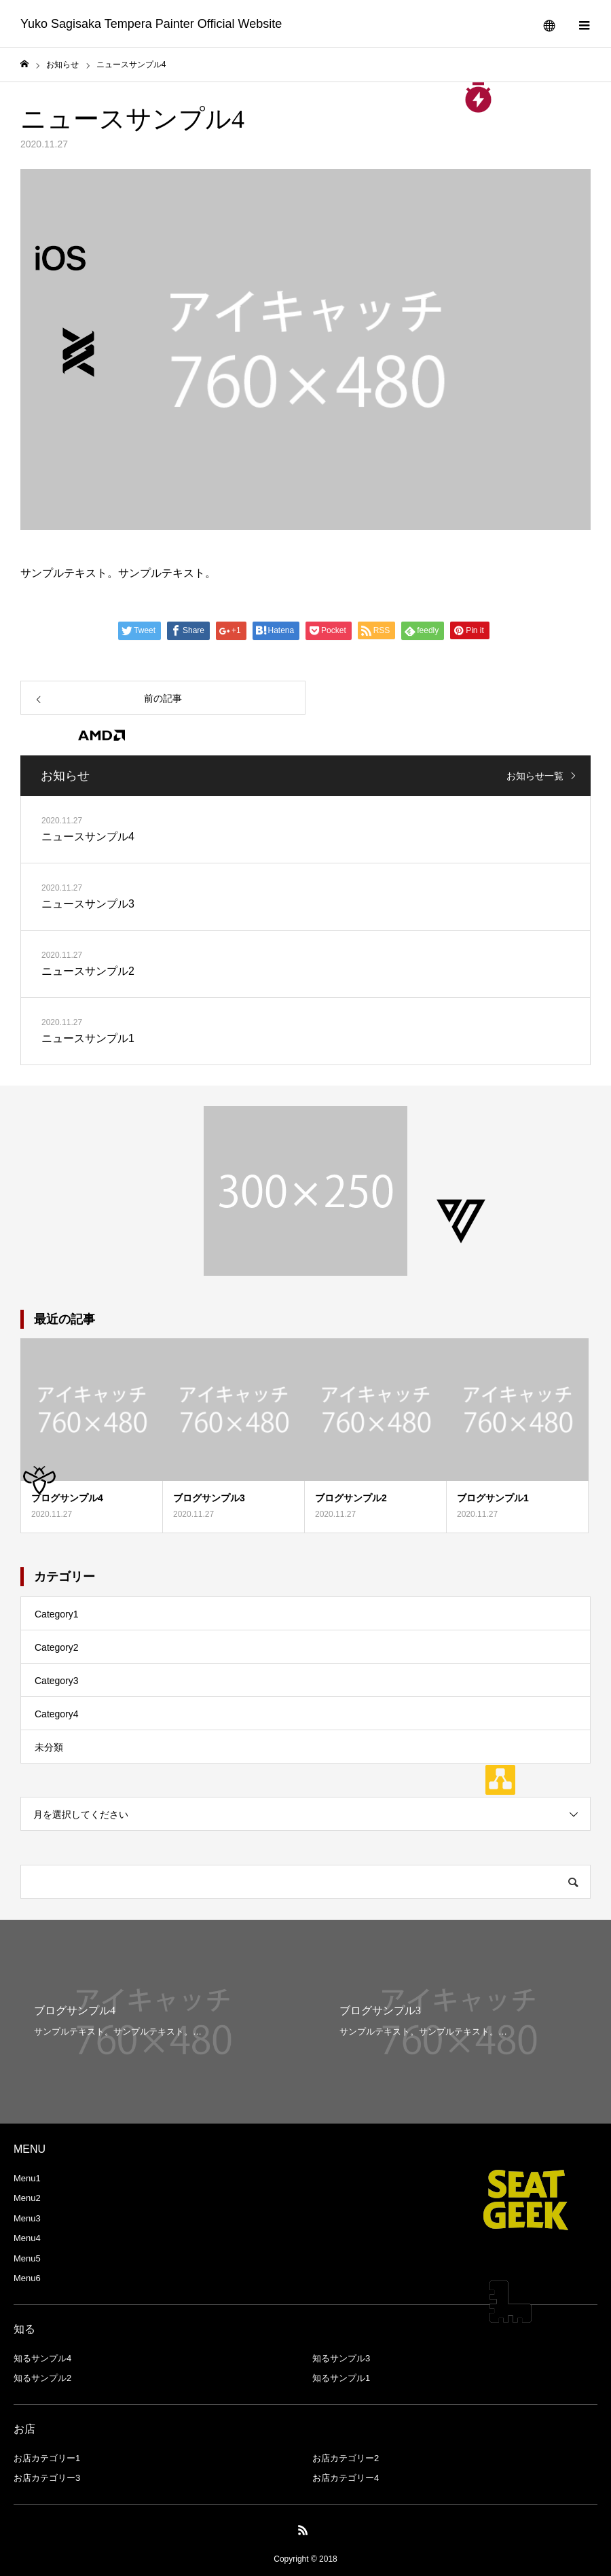 The width and height of the screenshot is (611, 2576). I want to click on open the SeatGeek app, so click(525, 2200).